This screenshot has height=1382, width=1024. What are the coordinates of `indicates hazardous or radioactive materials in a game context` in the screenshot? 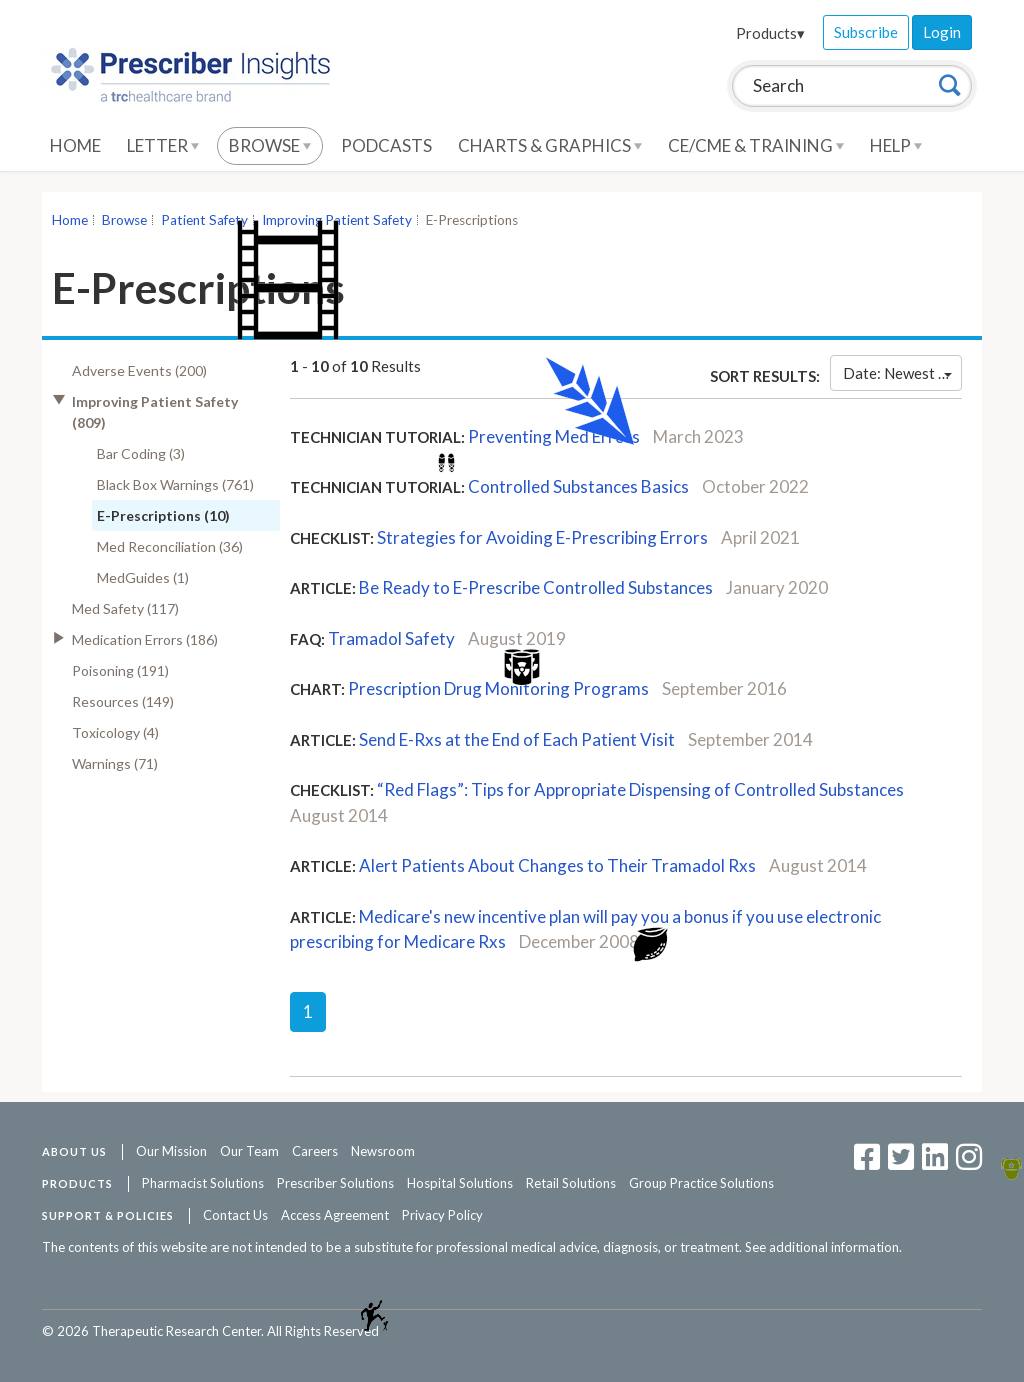 It's located at (522, 667).